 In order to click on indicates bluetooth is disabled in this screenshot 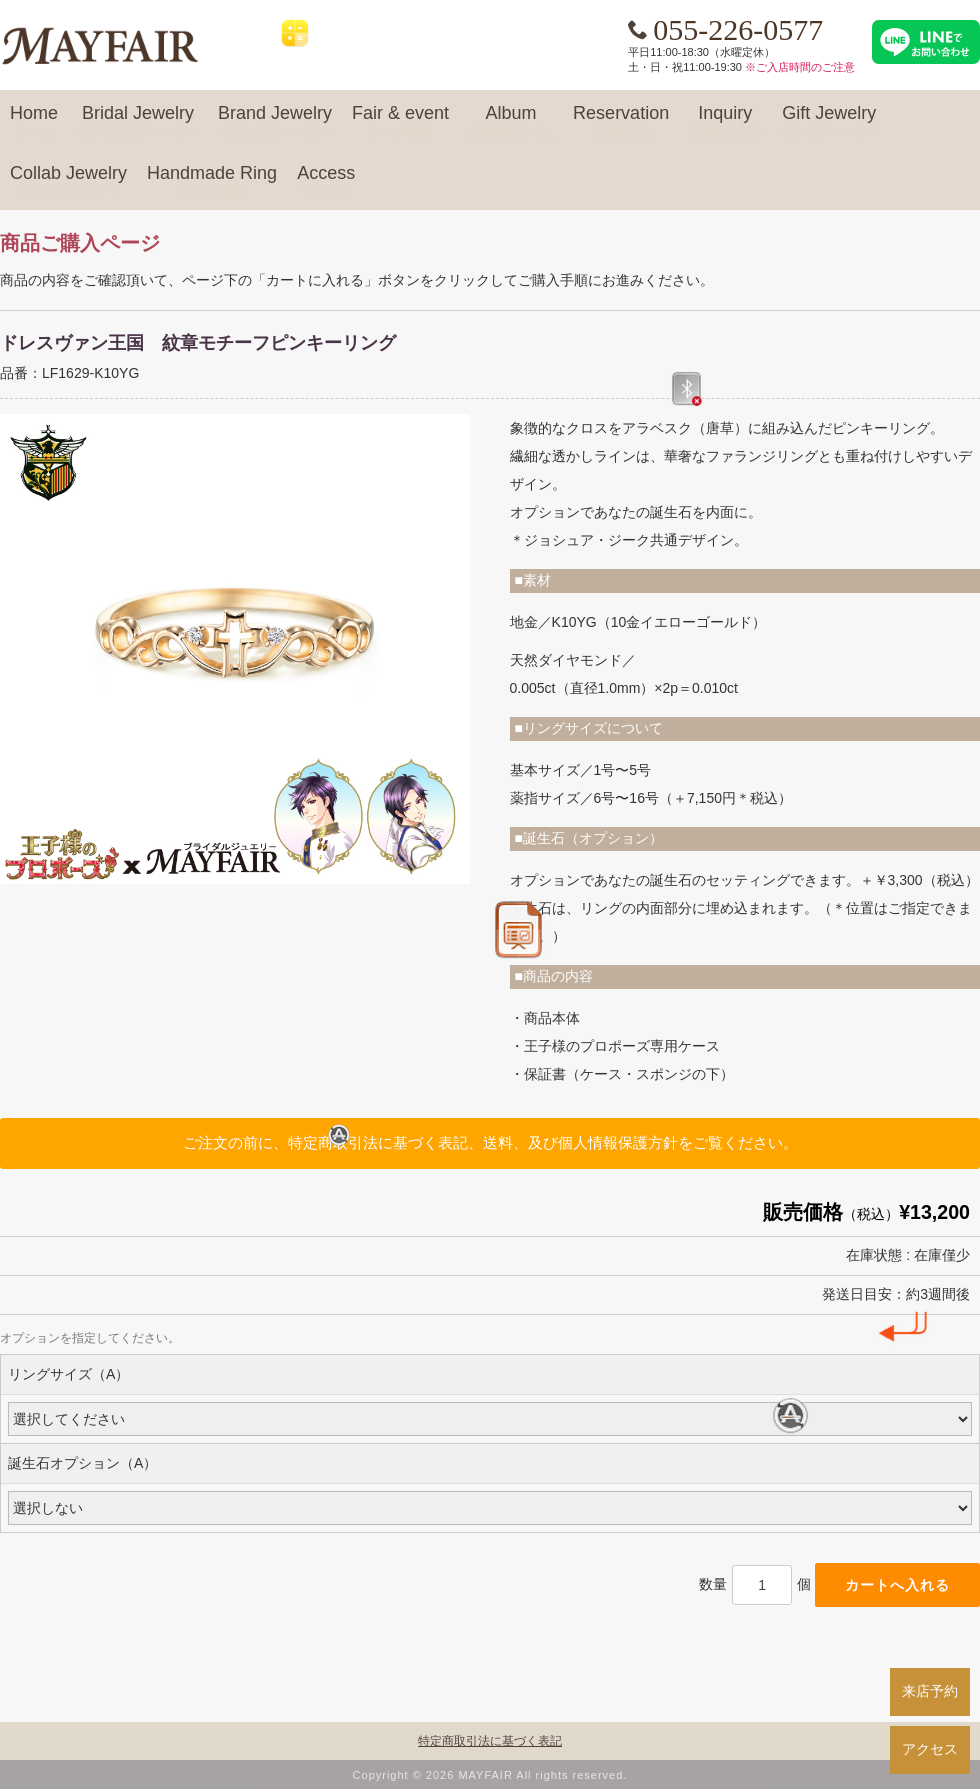, I will do `click(686, 388)`.